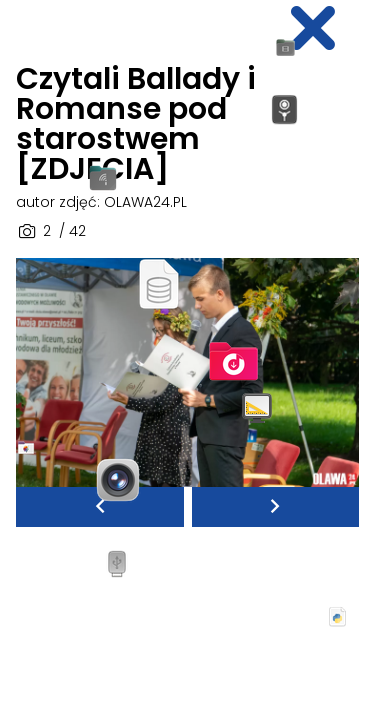 This screenshot has height=720, width=375. I want to click on open insync cloud sync folder, so click(103, 178).